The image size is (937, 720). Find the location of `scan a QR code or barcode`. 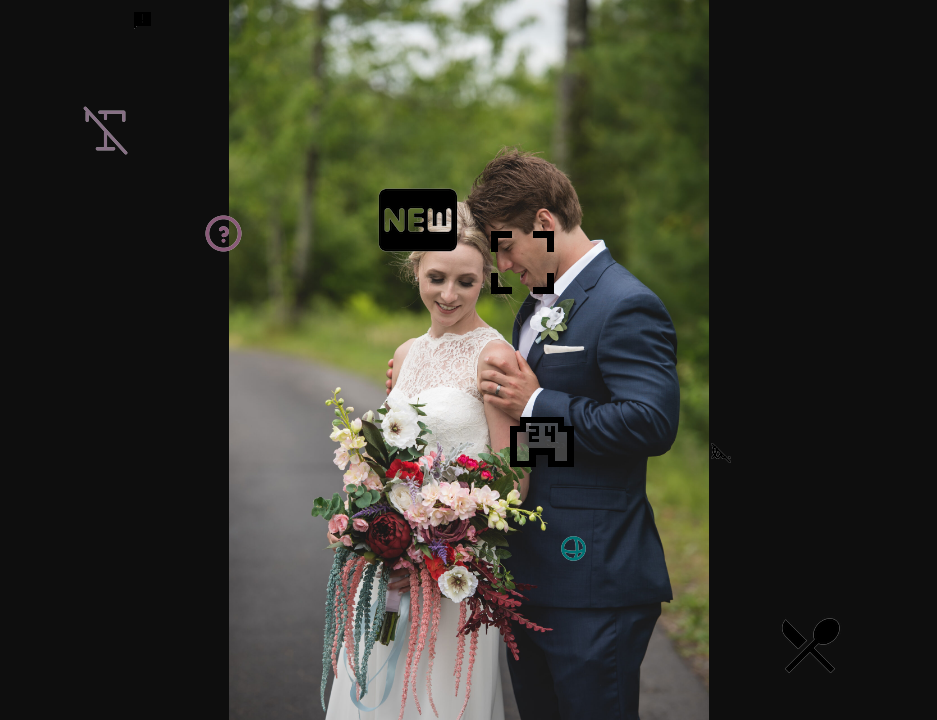

scan a QR code or barcode is located at coordinates (522, 262).